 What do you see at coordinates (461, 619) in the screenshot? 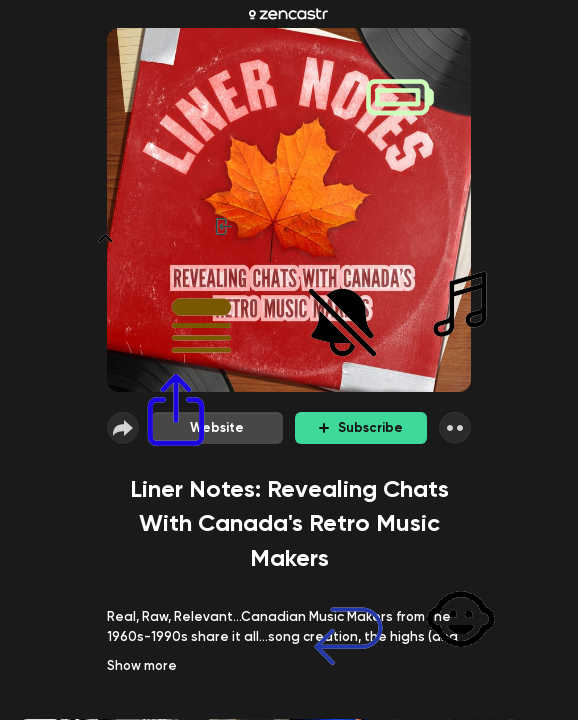
I see `access child-friendly or family mode` at bounding box center [461, 619].